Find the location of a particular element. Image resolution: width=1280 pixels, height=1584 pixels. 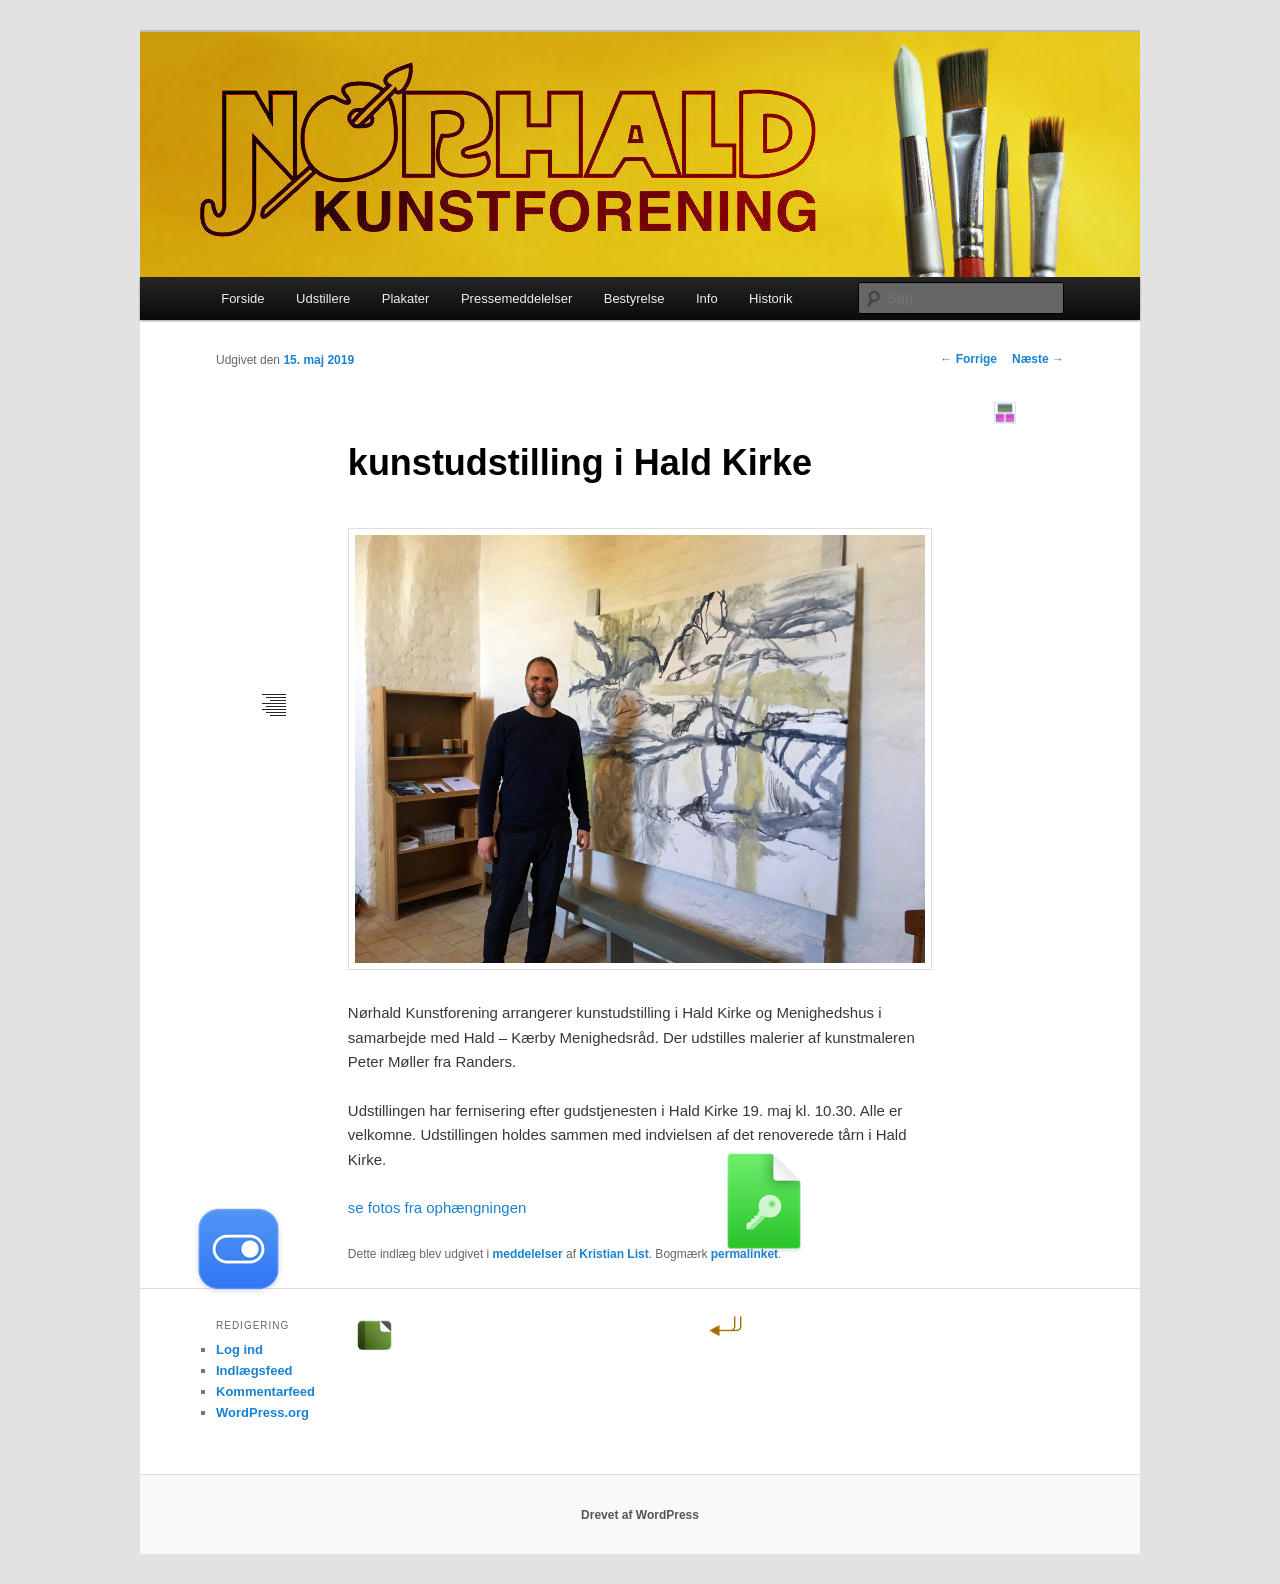

reply to all recipients of an email is located at coordinates (725, 1326).